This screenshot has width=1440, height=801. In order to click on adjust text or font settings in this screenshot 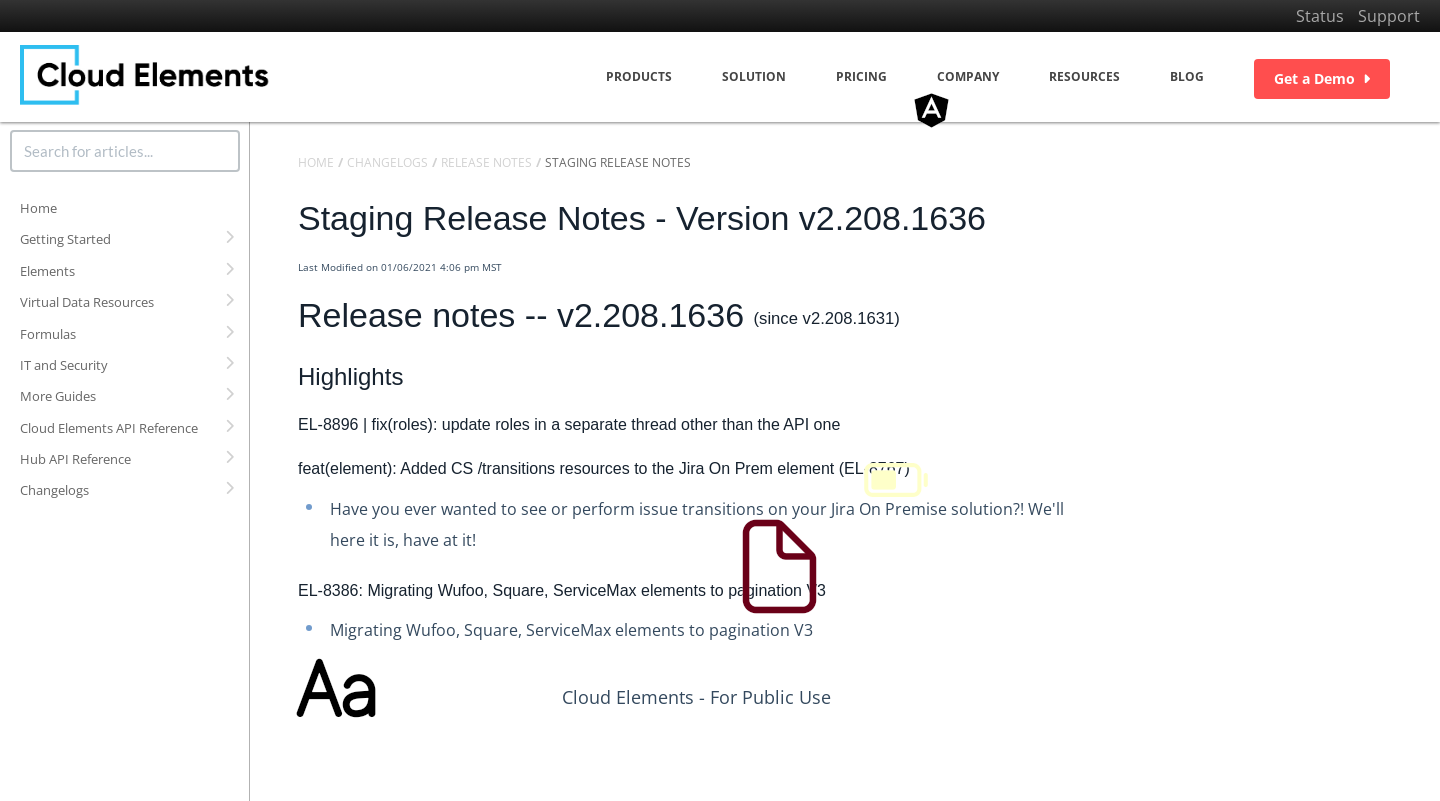, I will do `click(336, 688)`.